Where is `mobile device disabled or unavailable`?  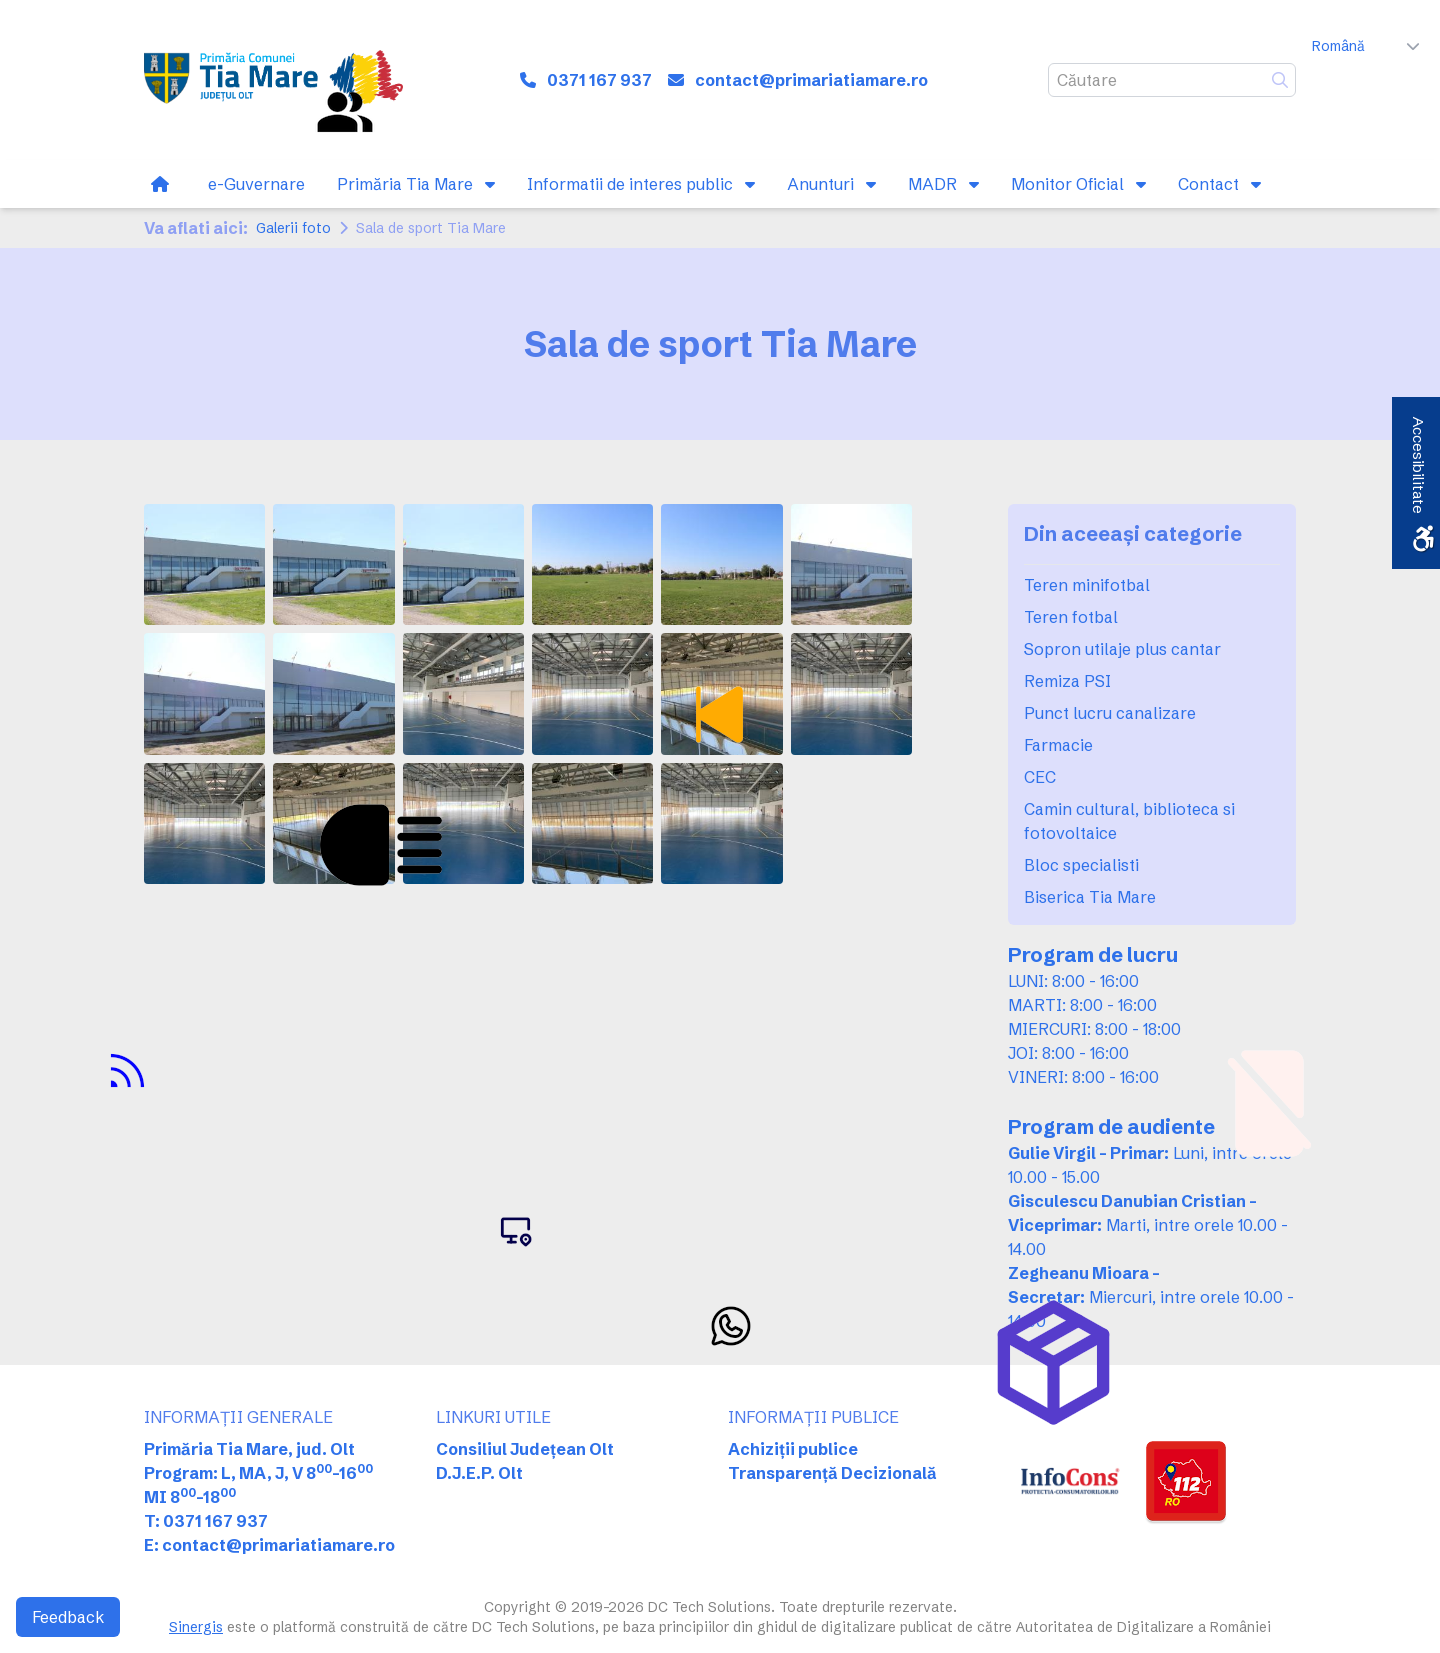 mobile device disabled or unavailable is located at coordinates (1269, 1103).